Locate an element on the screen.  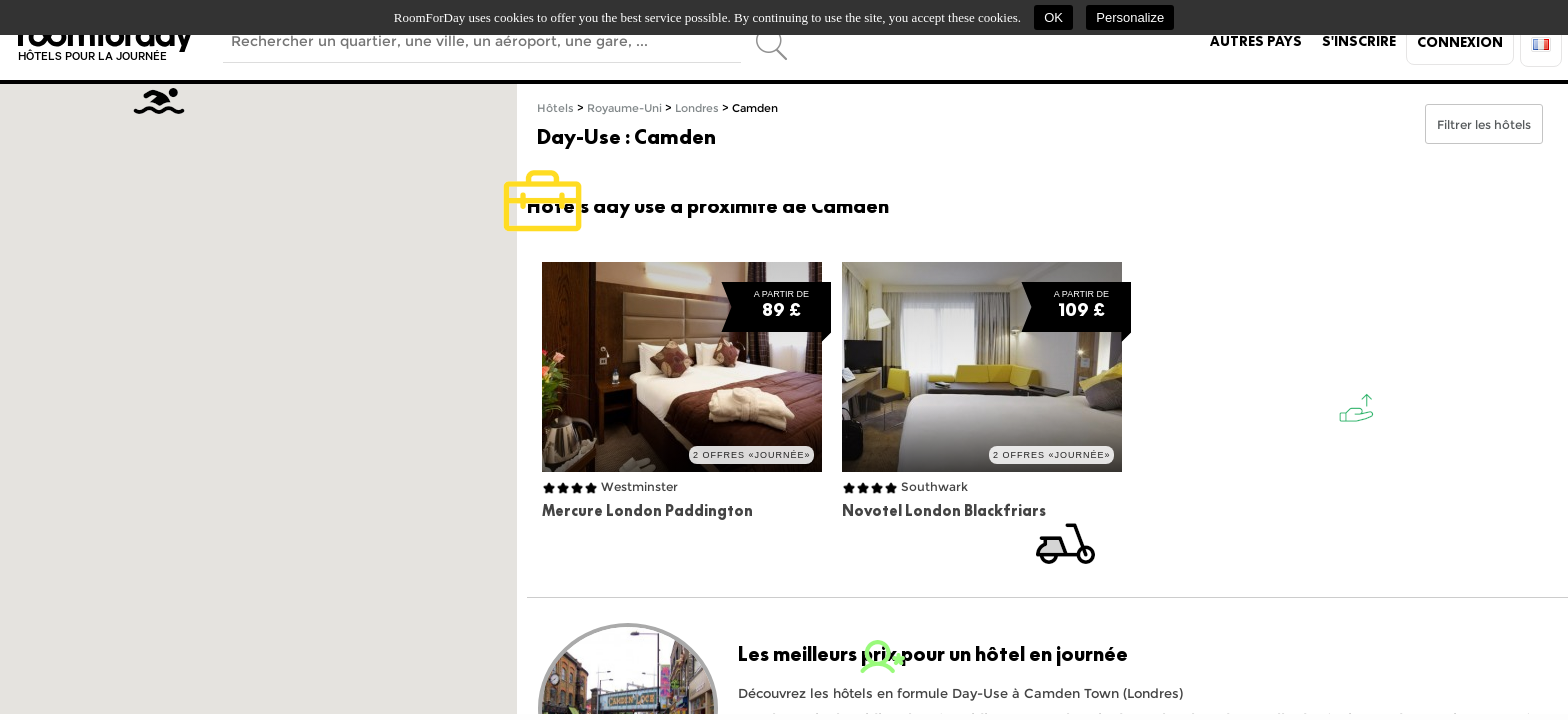
access swimming pool or aquatic facilities is located at coordinates (159, 101).